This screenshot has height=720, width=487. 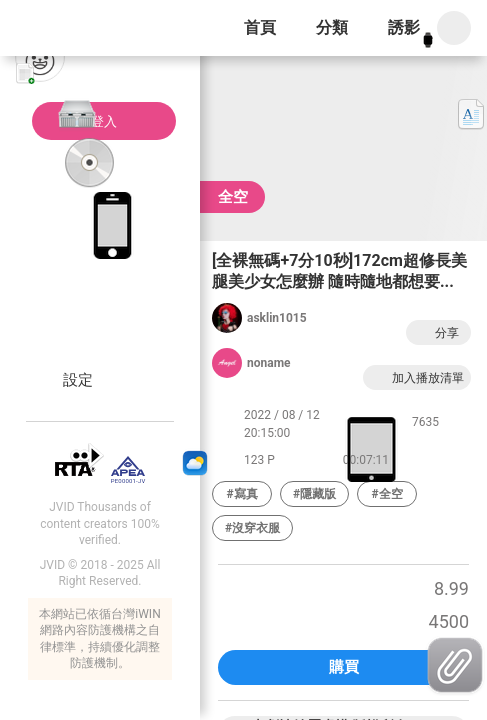 I want to click on indicates an xserve or rack server in network settings, so click(x=77, y=113).